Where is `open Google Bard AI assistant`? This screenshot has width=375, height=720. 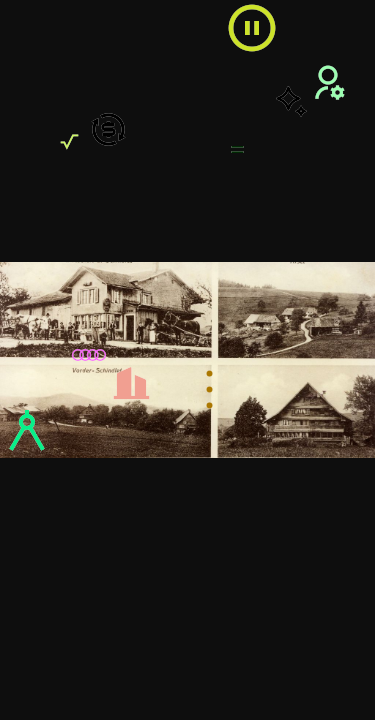
open Google Bard AI assistant is located at coordinates (291, 101).